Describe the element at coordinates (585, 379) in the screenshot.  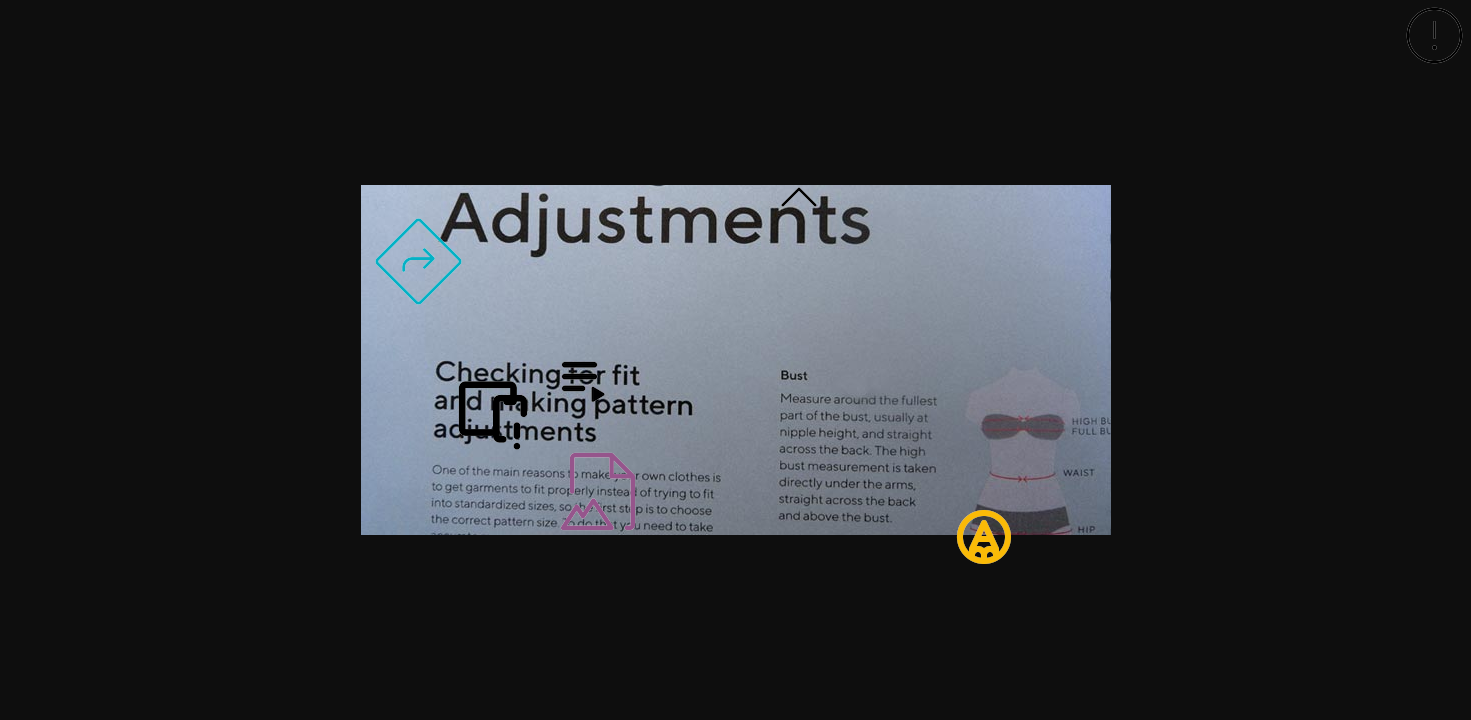
I see `play all items in a playlist` at that location.